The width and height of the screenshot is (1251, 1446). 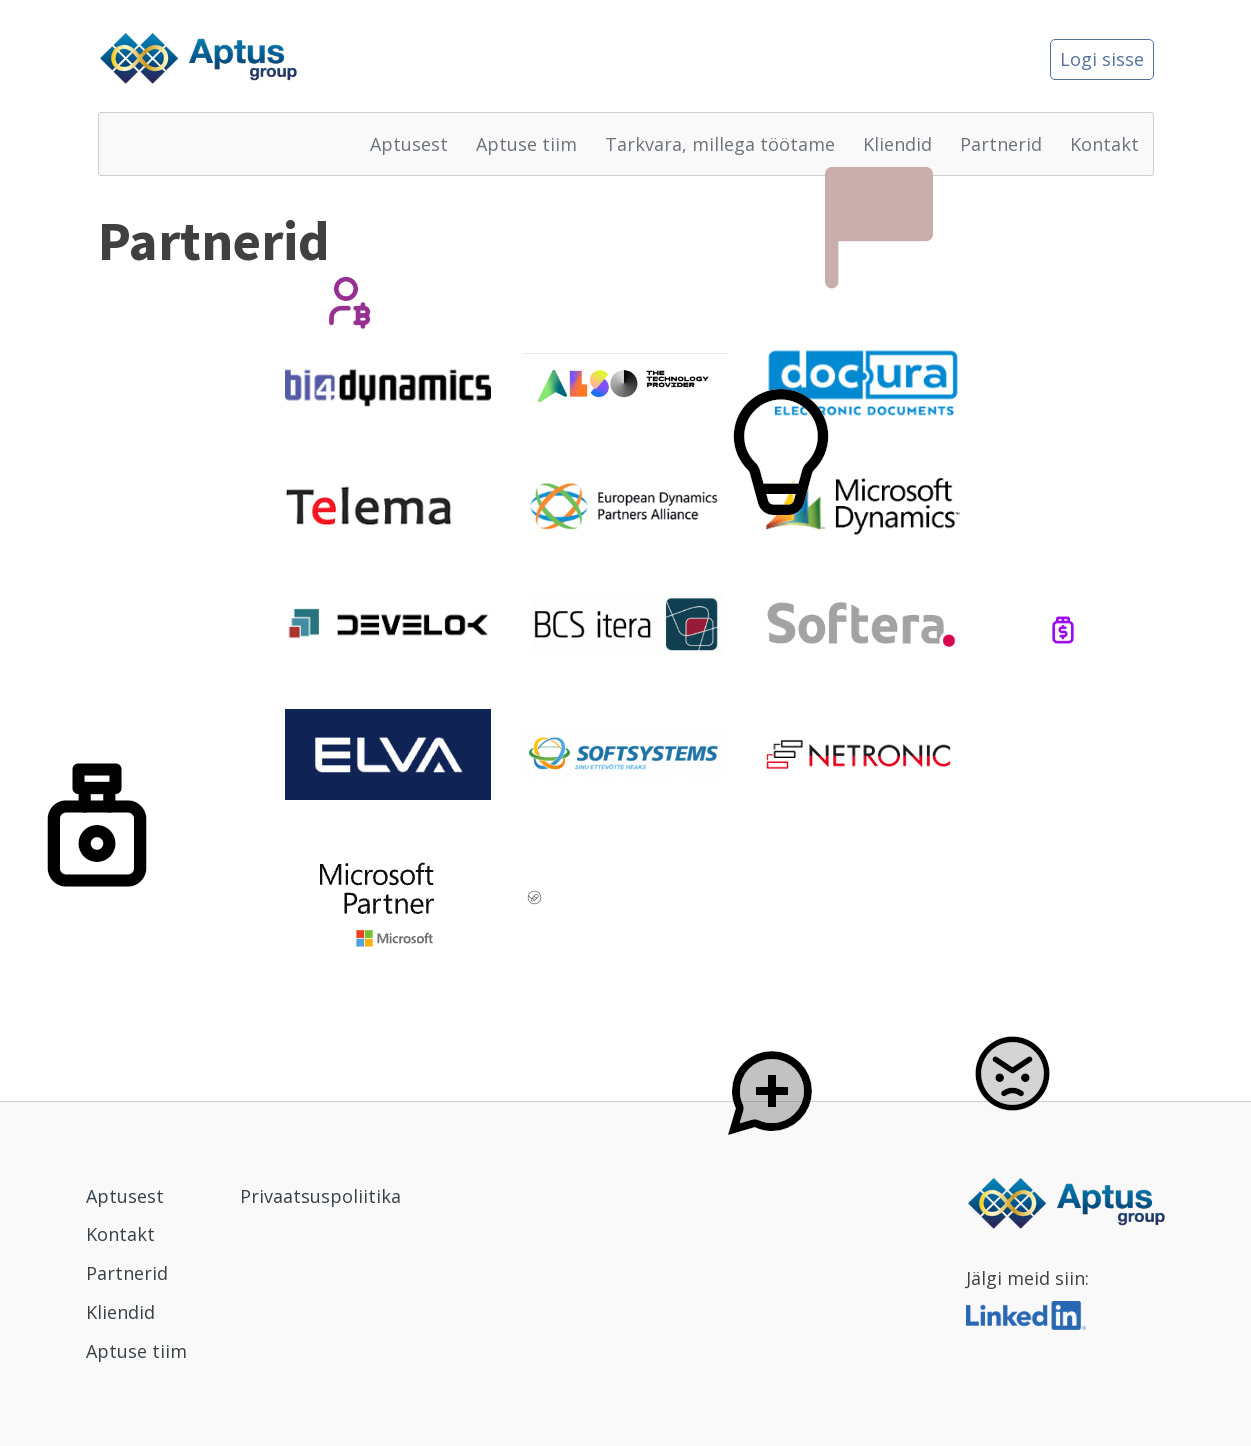 What do you see at coordinates (97, 825) in the screenshot?
I see `browse perfume or fragrance products` at bounding box center [97, 825].